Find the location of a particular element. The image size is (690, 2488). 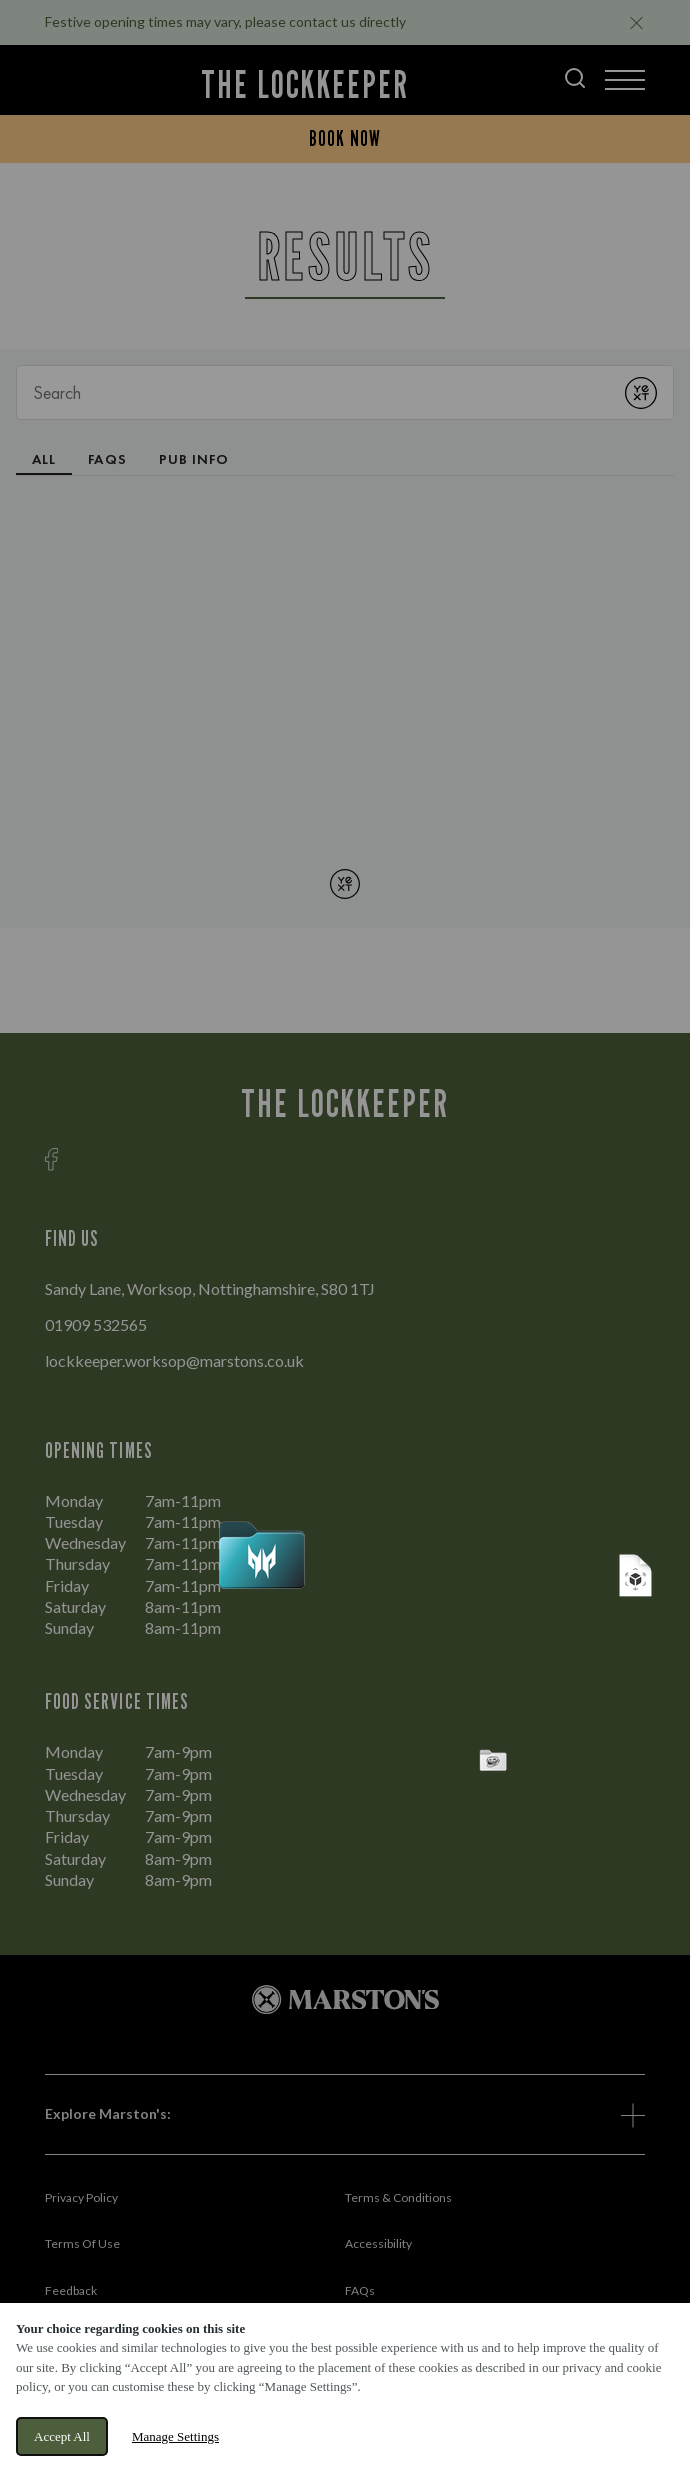

open a 3D reality file or AR content is located at coordinates (635, 1576).